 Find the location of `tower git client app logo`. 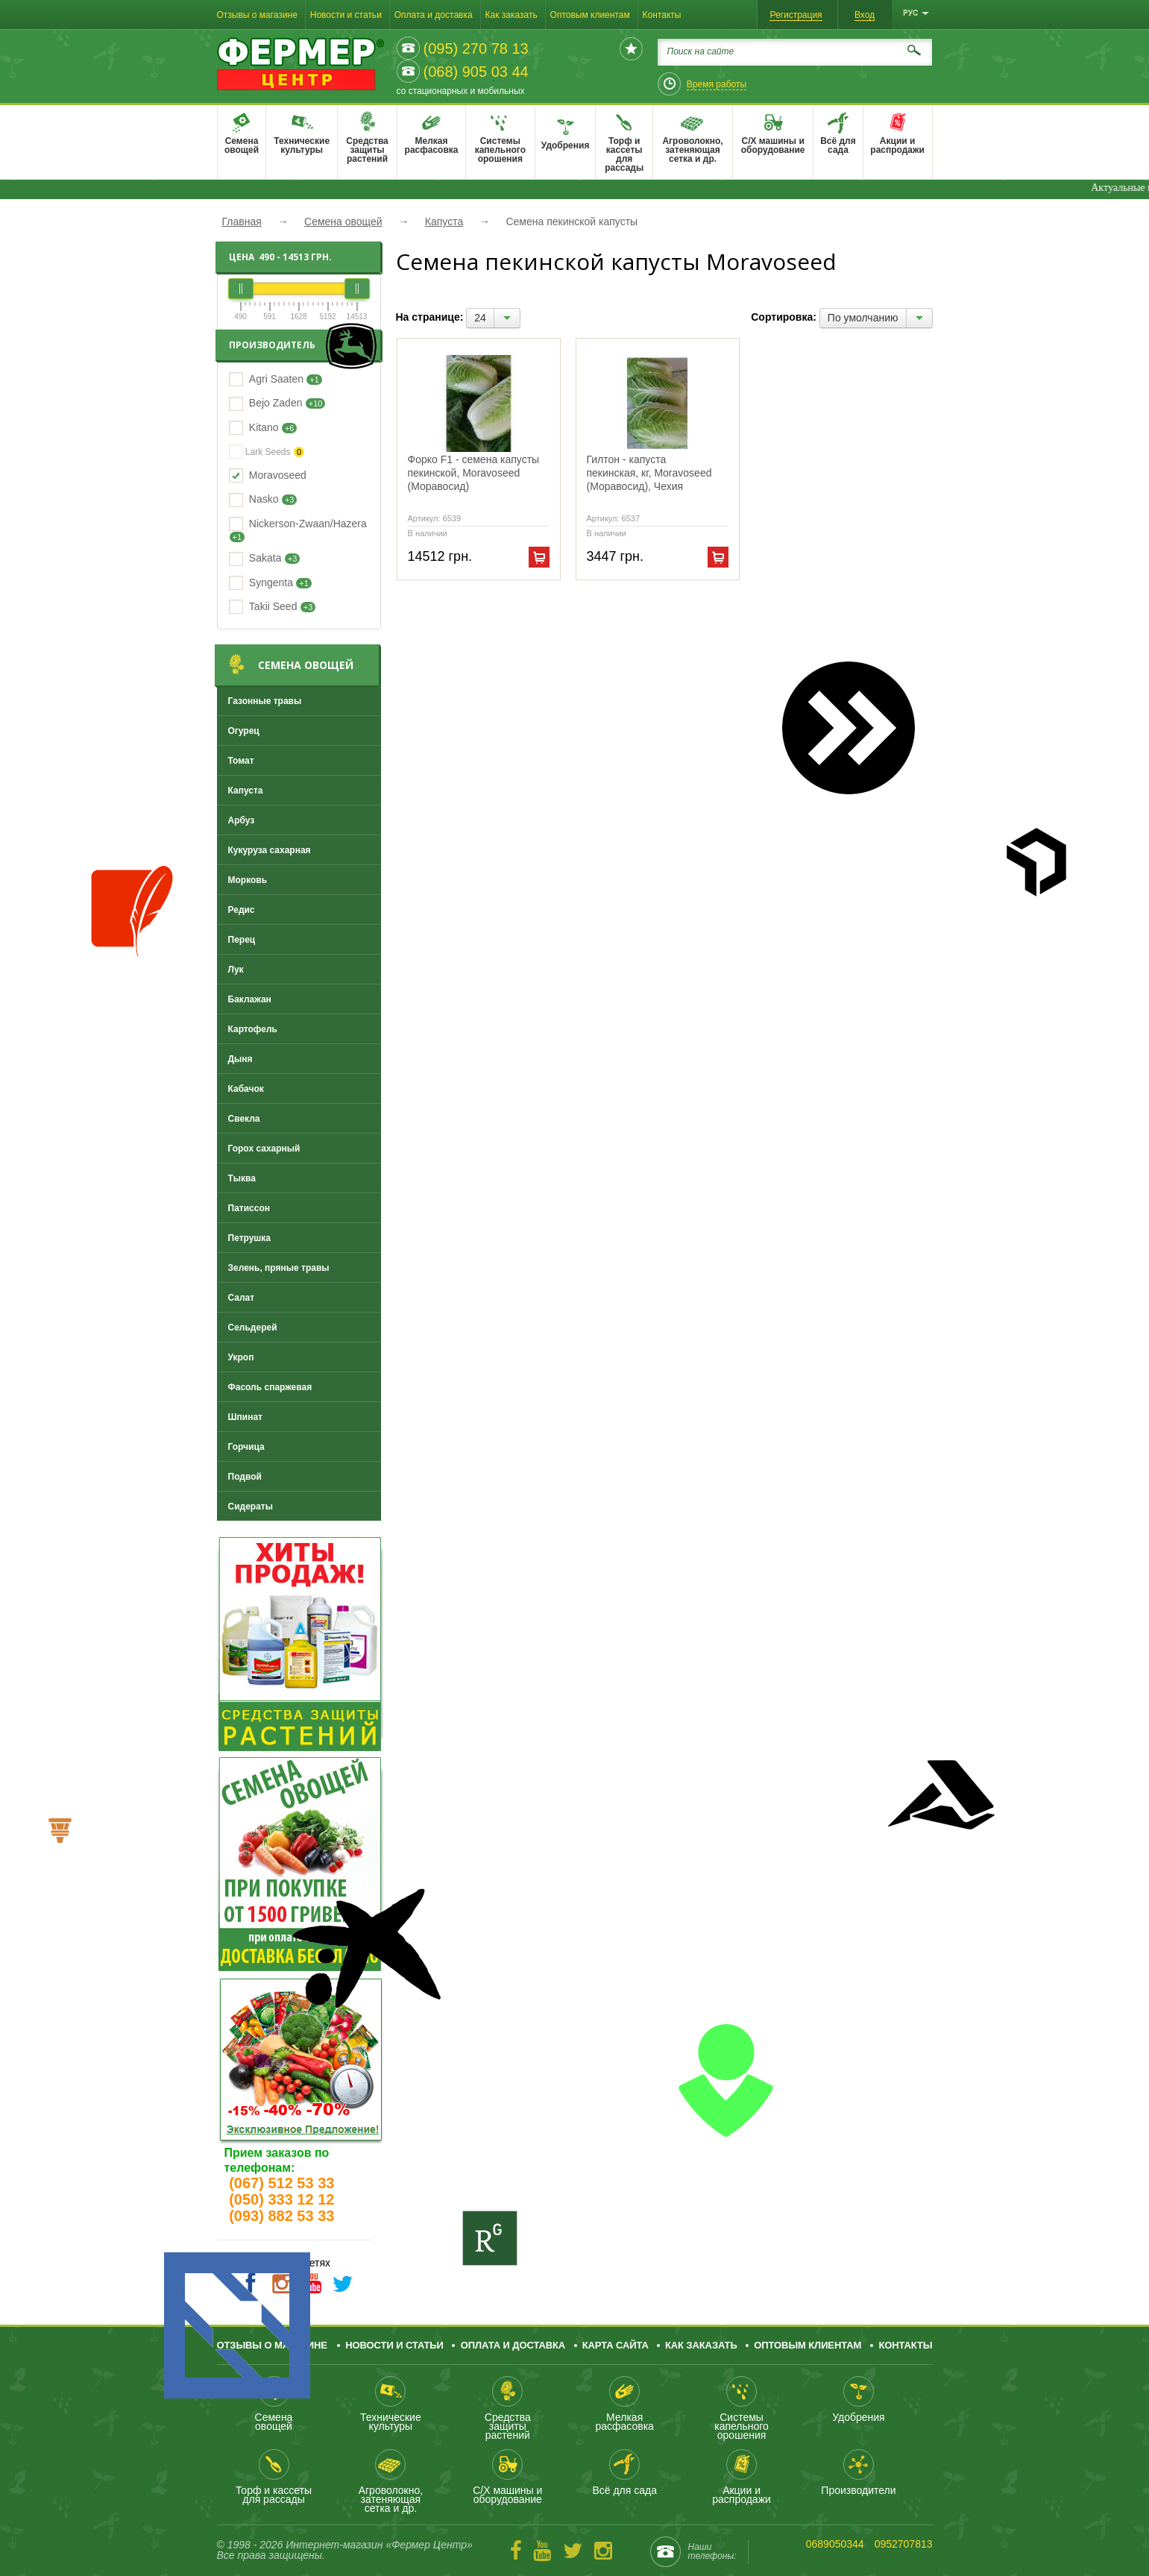

tower git client app logo is located at coordinates (60, 1830).